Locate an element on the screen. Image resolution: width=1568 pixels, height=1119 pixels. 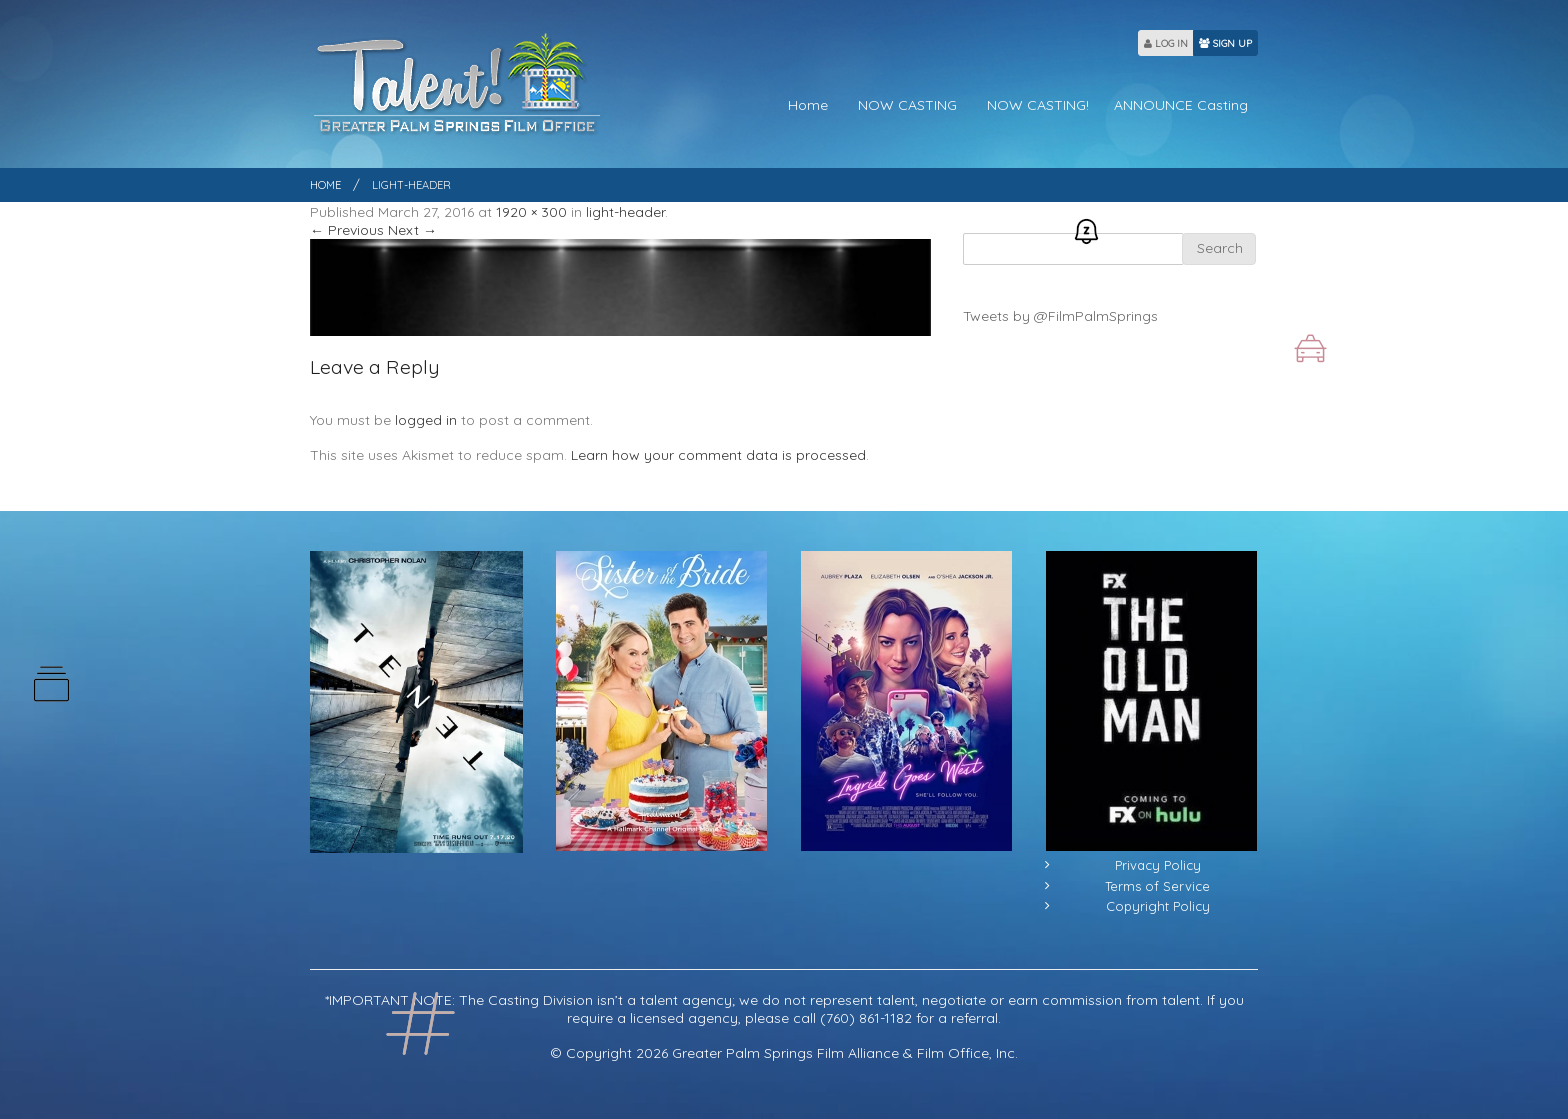
view stacked cards or layers is located at coordinates (51, 685).